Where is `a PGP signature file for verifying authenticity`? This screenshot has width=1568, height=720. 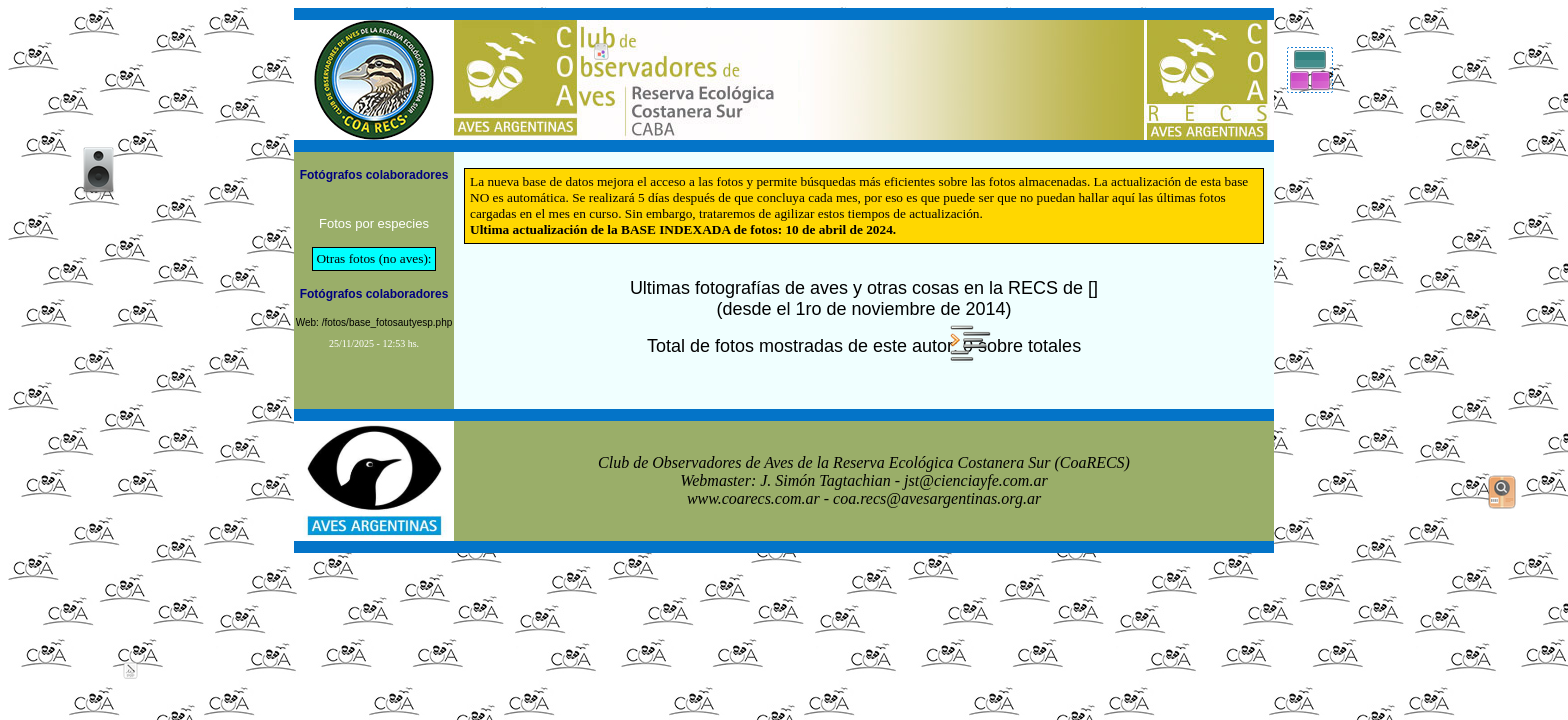 a PGP signature file for verifying authenticity is located at coordinates (130, 670).